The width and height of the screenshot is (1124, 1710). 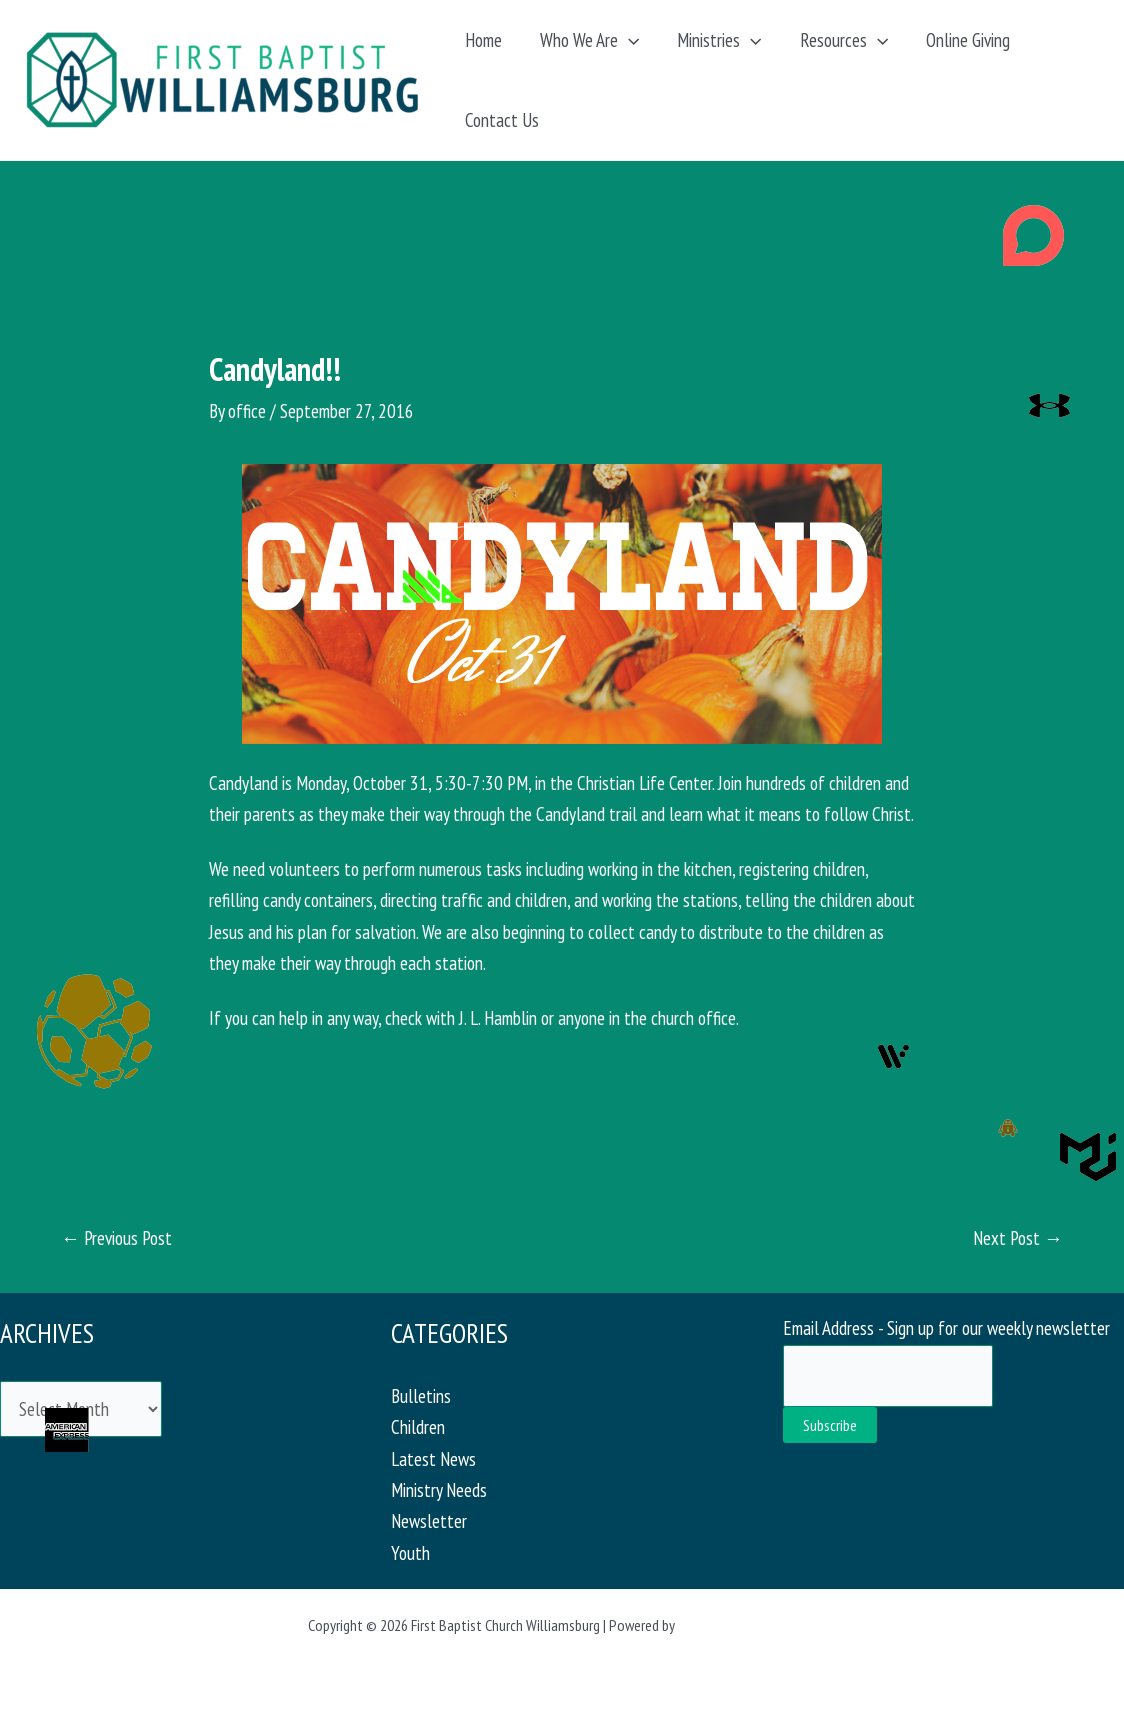 I want to click on MUI (Material UI) brand logo, so click(x=1088, y=1157).